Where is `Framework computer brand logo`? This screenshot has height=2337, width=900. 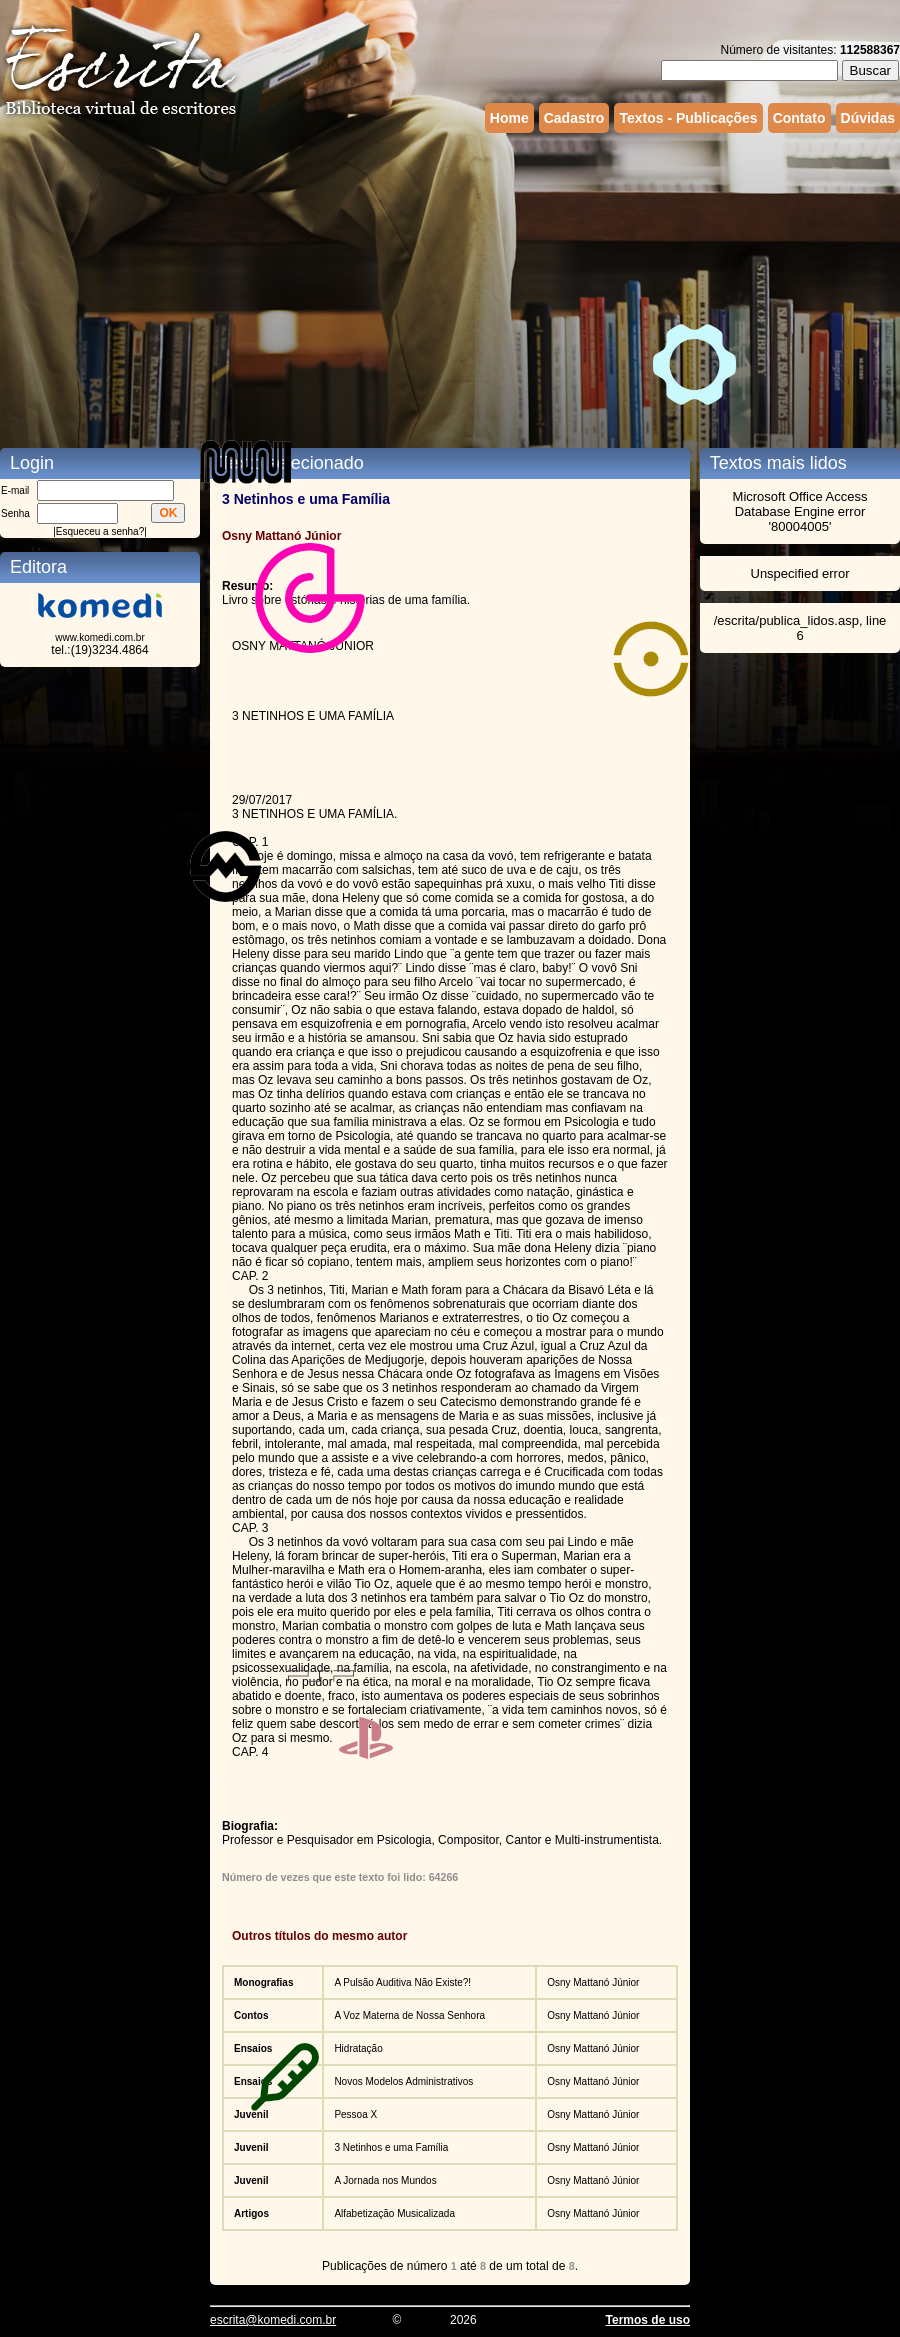 Framework computer brand logo is located at coordinates (694, 364).